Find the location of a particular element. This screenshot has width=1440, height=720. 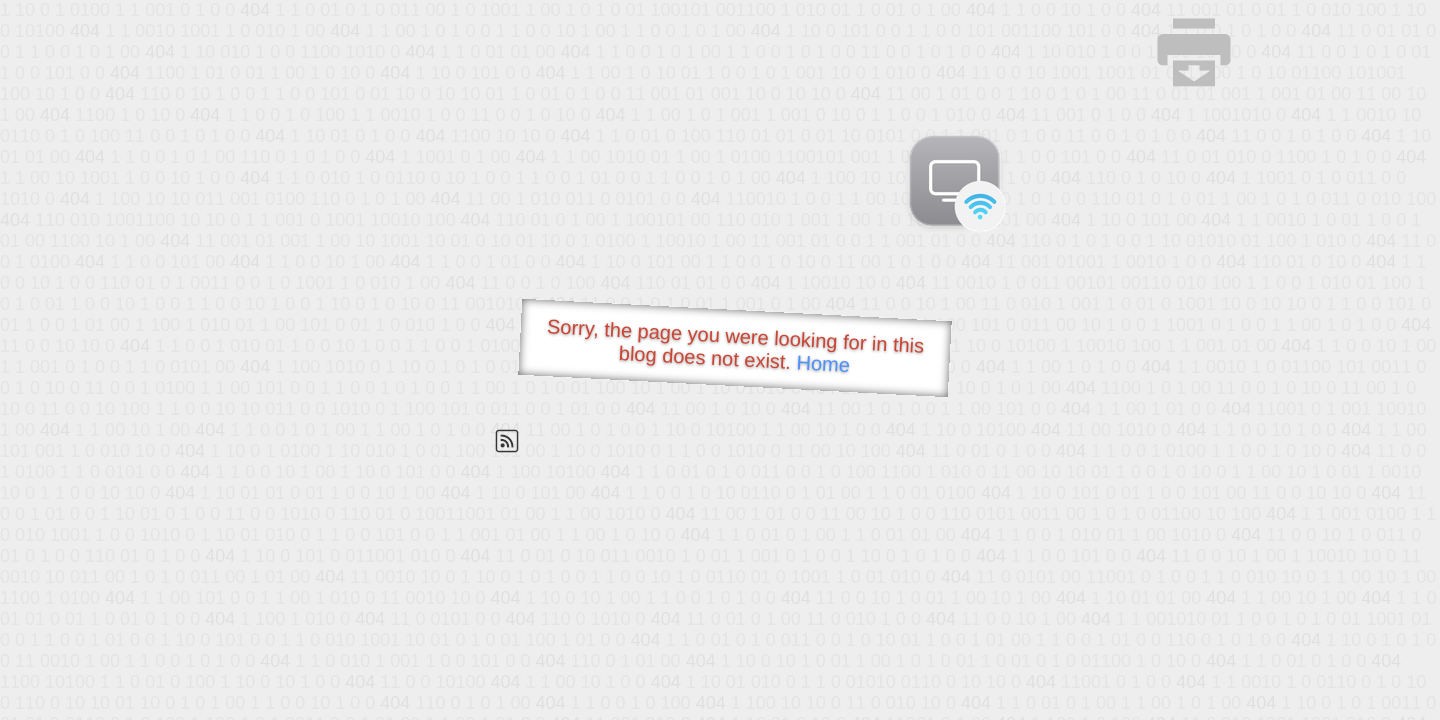

access RSS feed reader is located at coordinates (507, 441).